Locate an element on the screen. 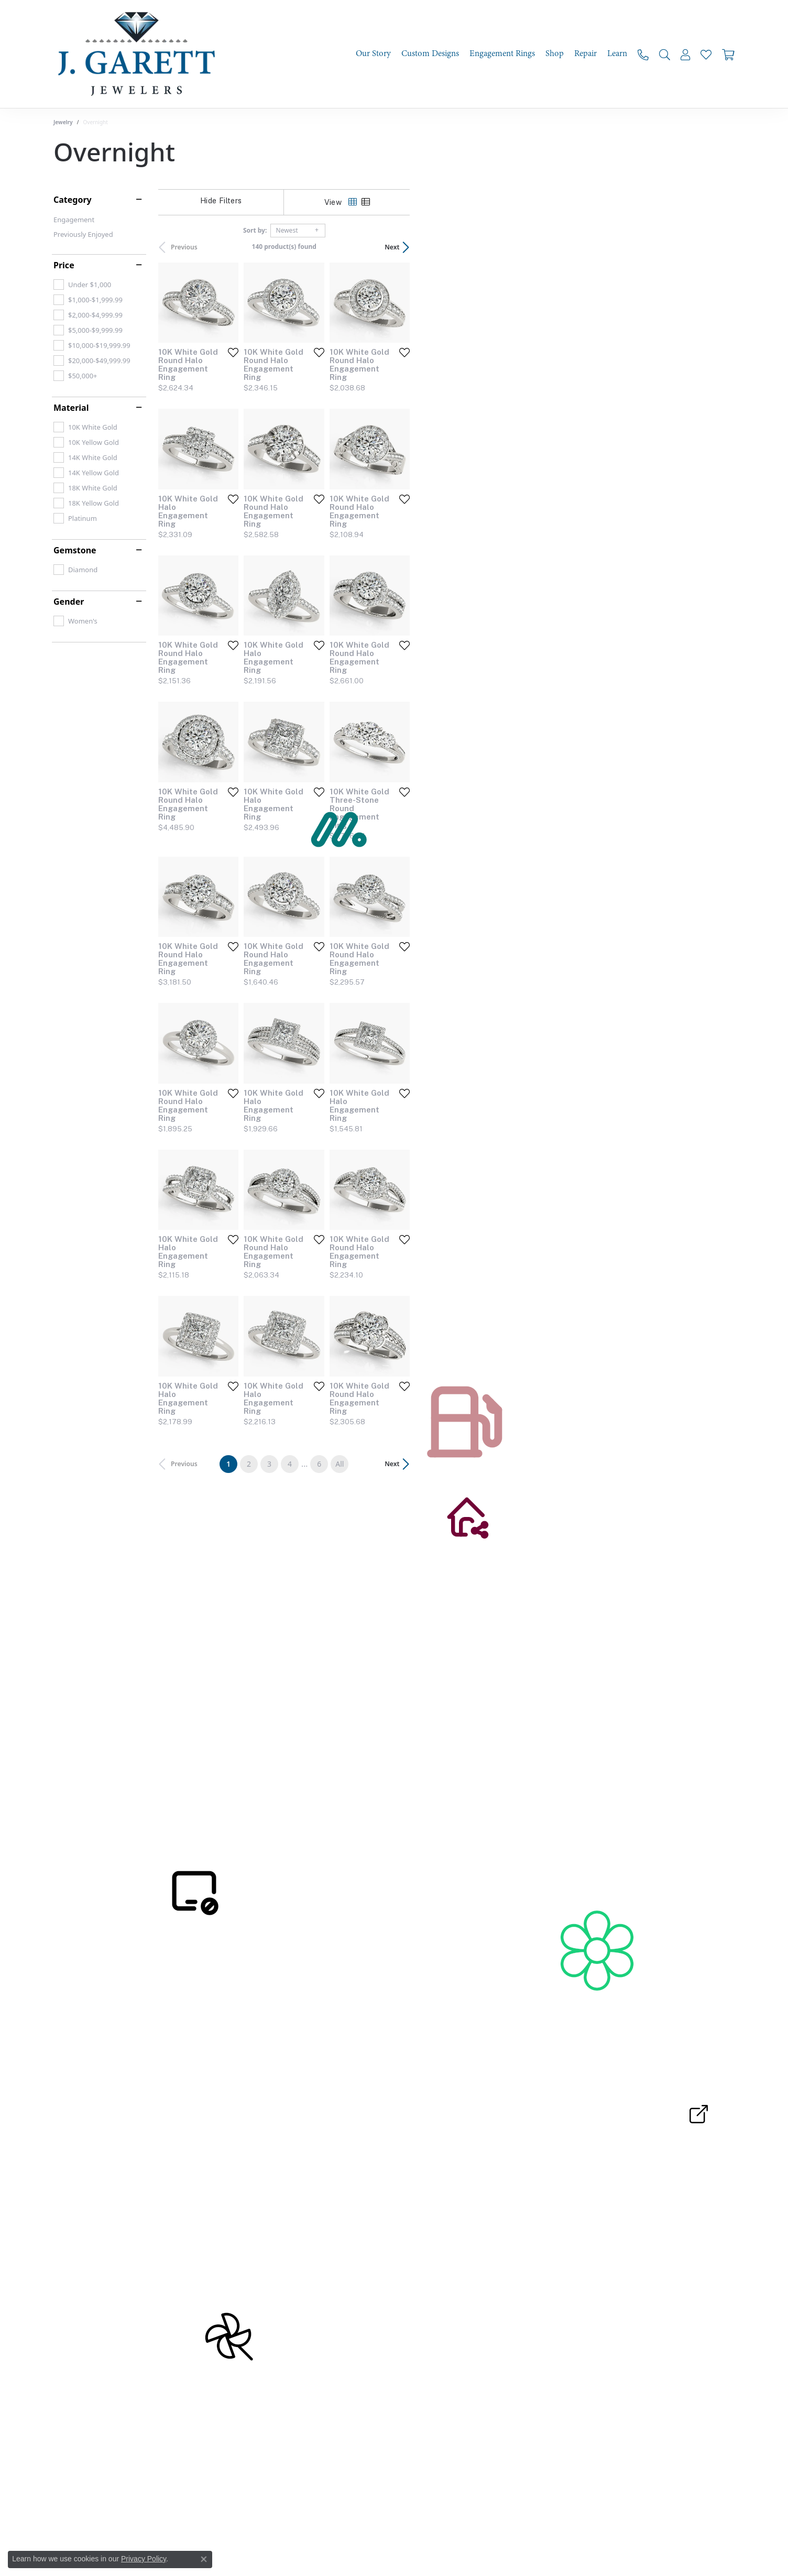 The height and width of the screenshot is (2576, 788). open monday.com workspace is located at coordinates (337, 829).